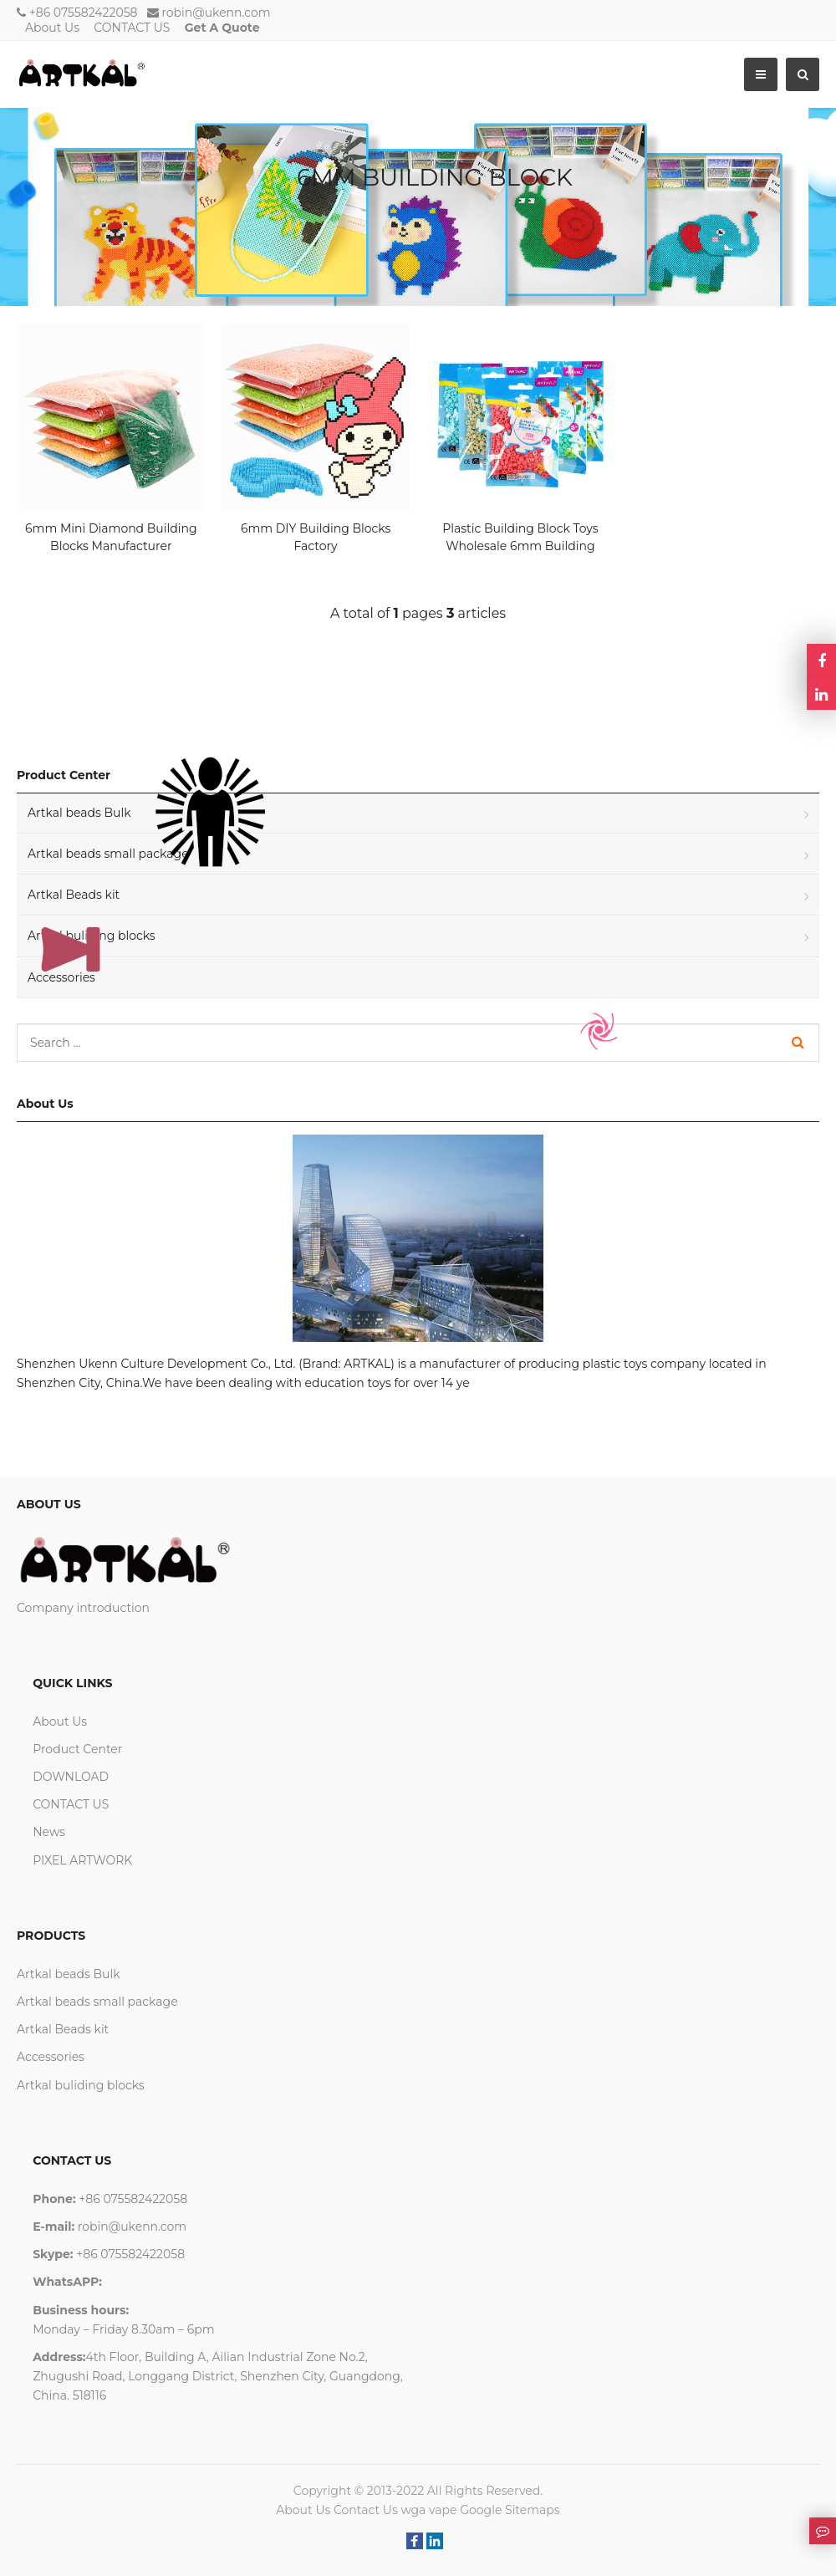 This screenshot has height=2576, width=836. I want to click on skip to next track or media, so click(70, 949).